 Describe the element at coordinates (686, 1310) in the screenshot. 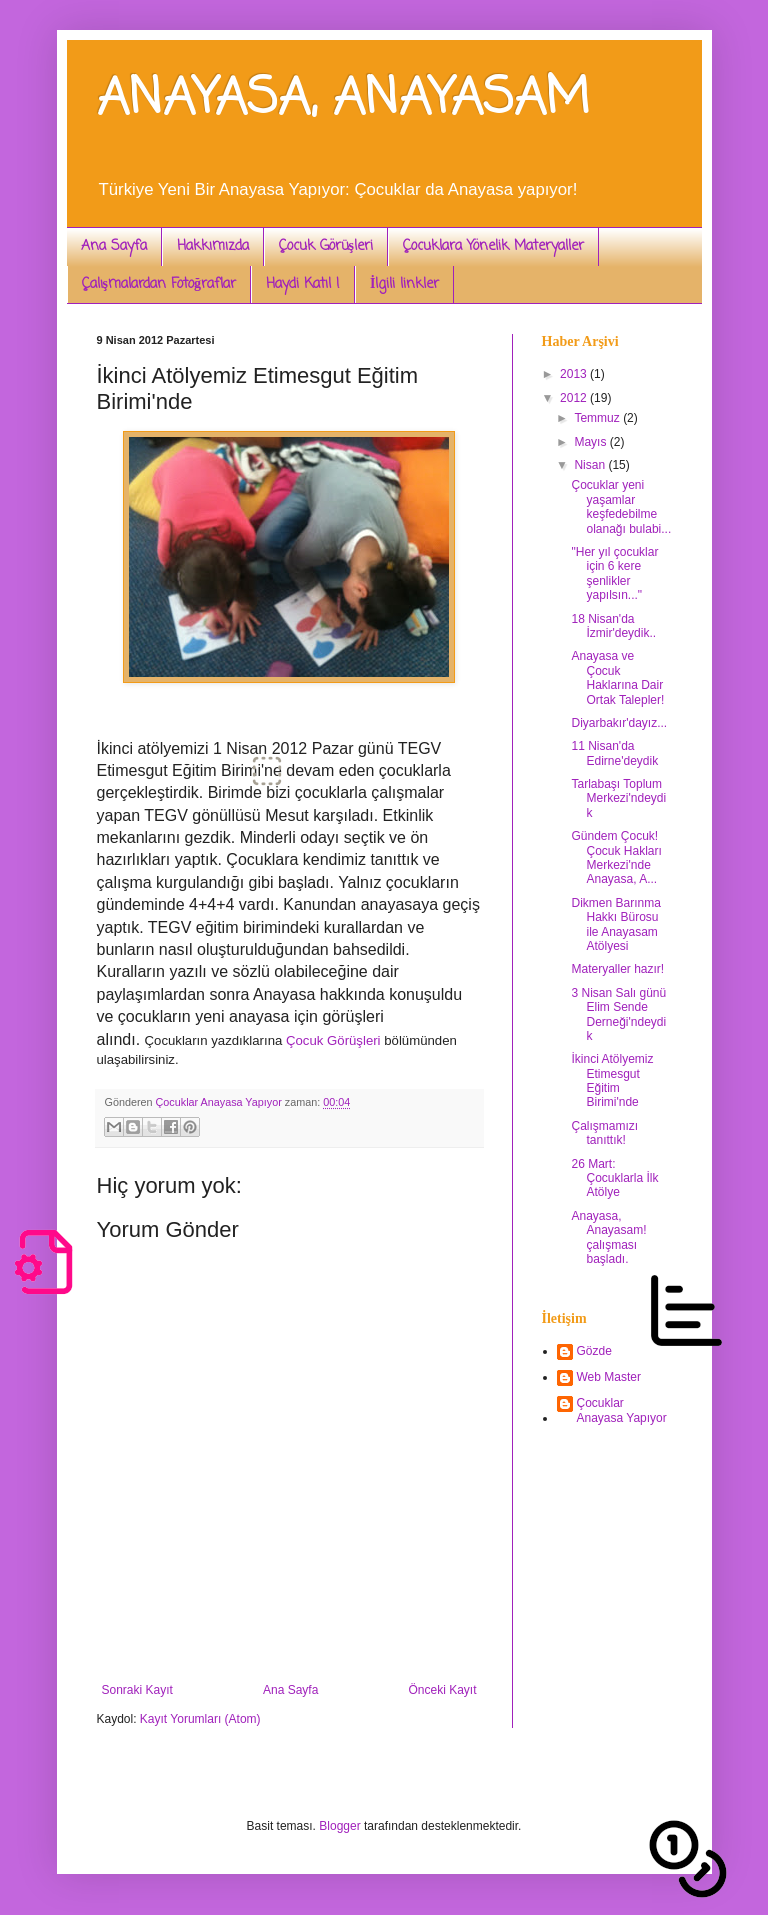

I see `view bar chart analytics` at that location.